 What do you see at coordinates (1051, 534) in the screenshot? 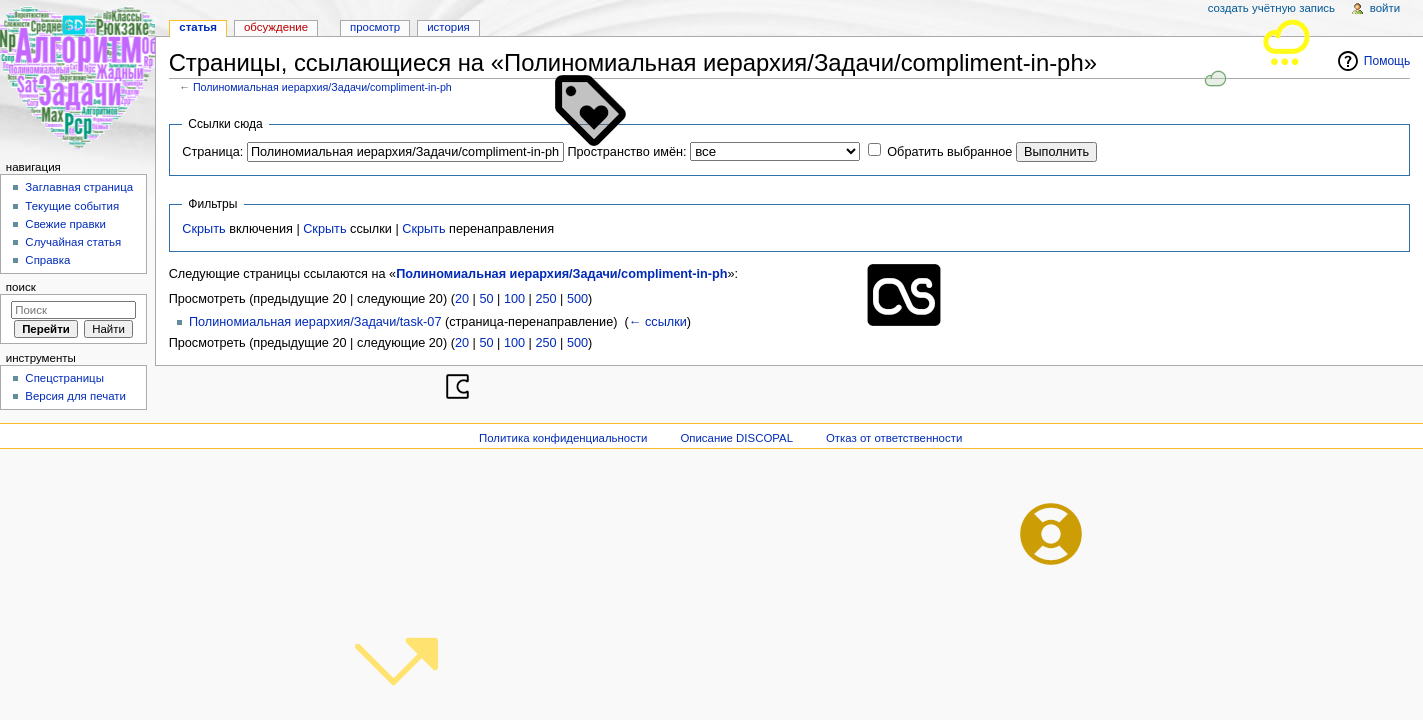
I see `access help or support center` at bounding box center [1051, 534].